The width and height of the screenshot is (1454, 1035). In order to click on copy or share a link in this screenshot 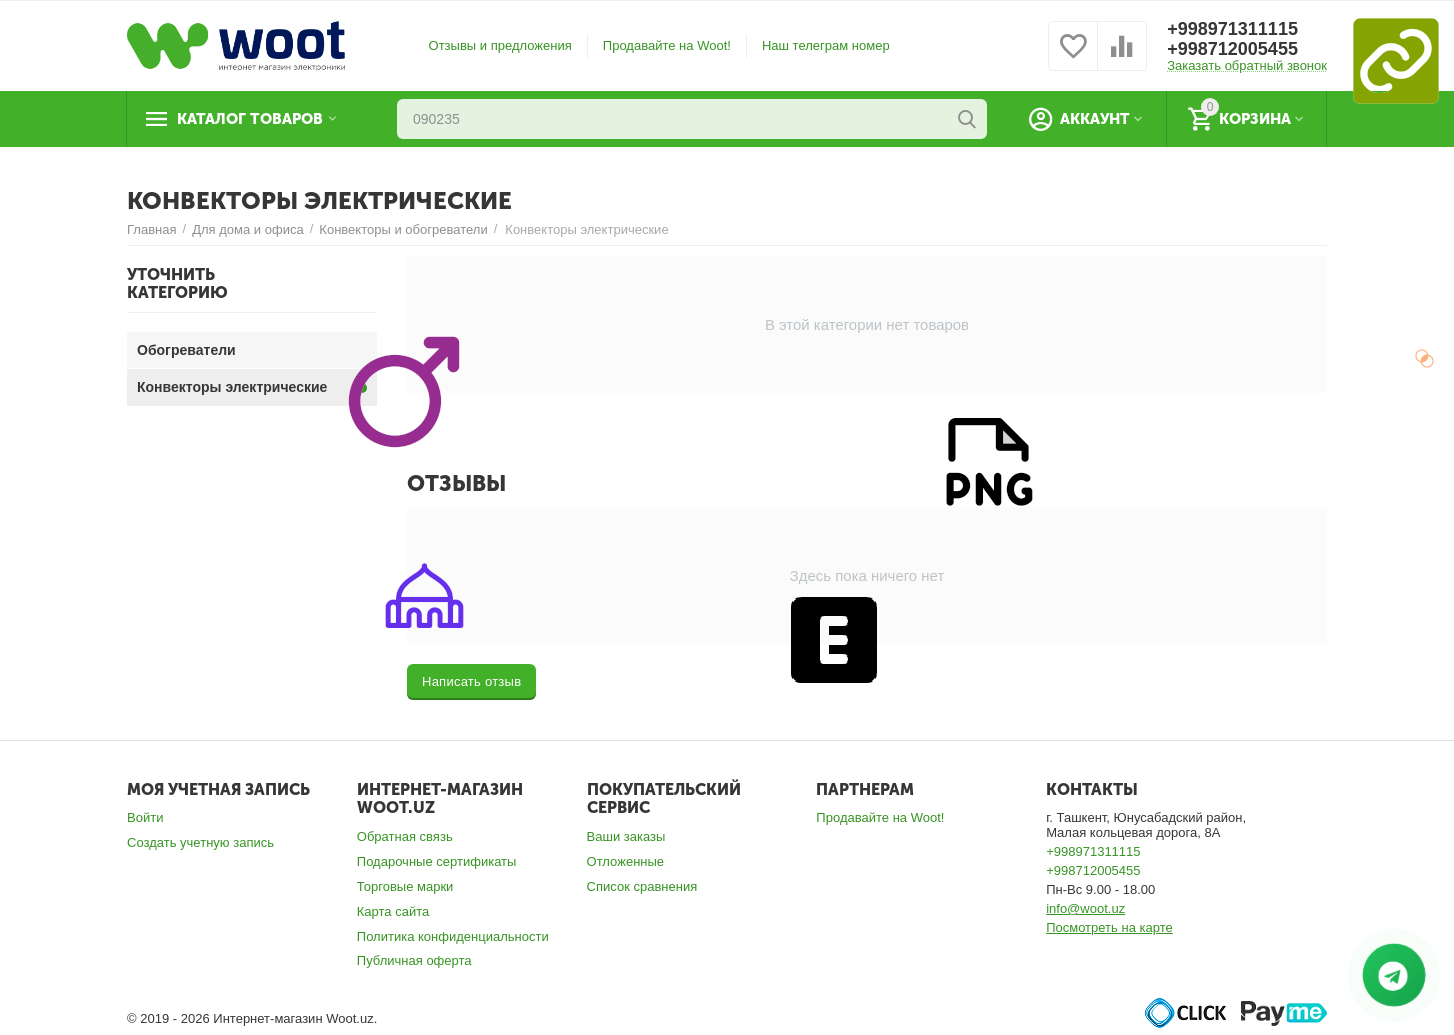, I will do `click(1396, 61)`.